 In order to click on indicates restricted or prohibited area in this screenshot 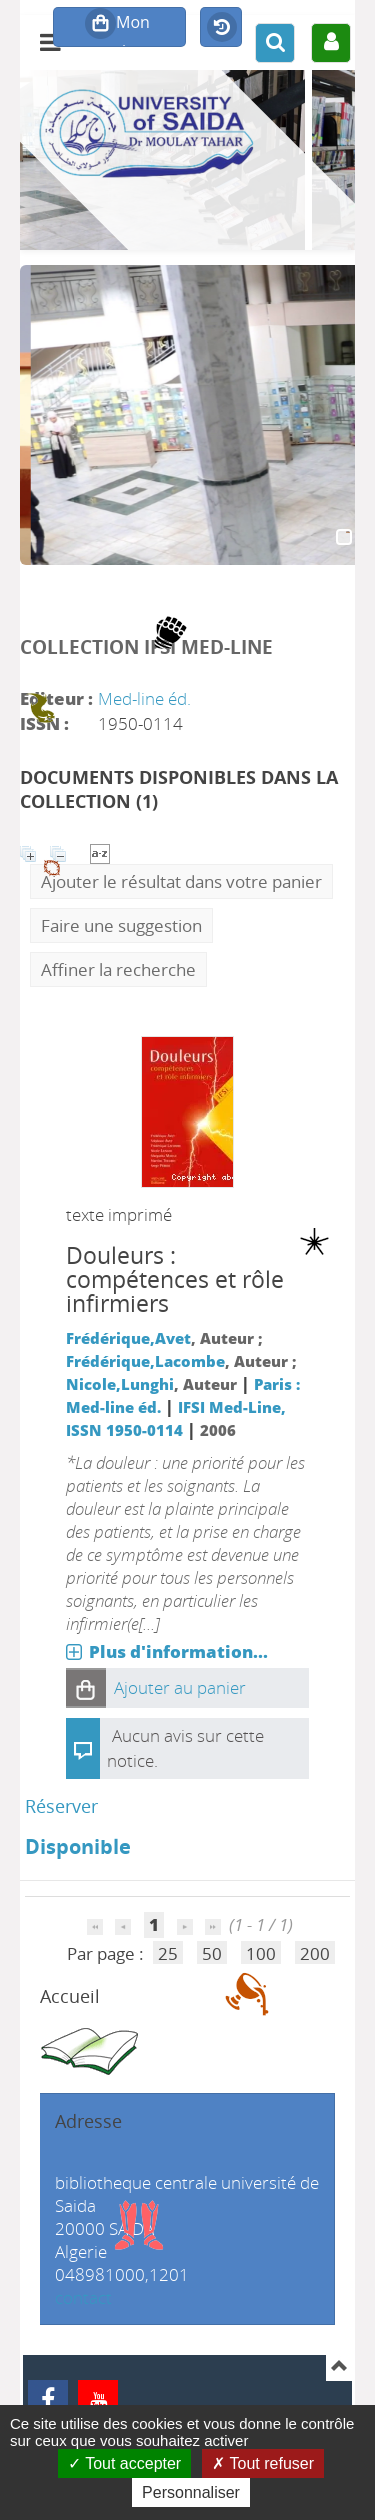, I will do `click(52, 868)`.